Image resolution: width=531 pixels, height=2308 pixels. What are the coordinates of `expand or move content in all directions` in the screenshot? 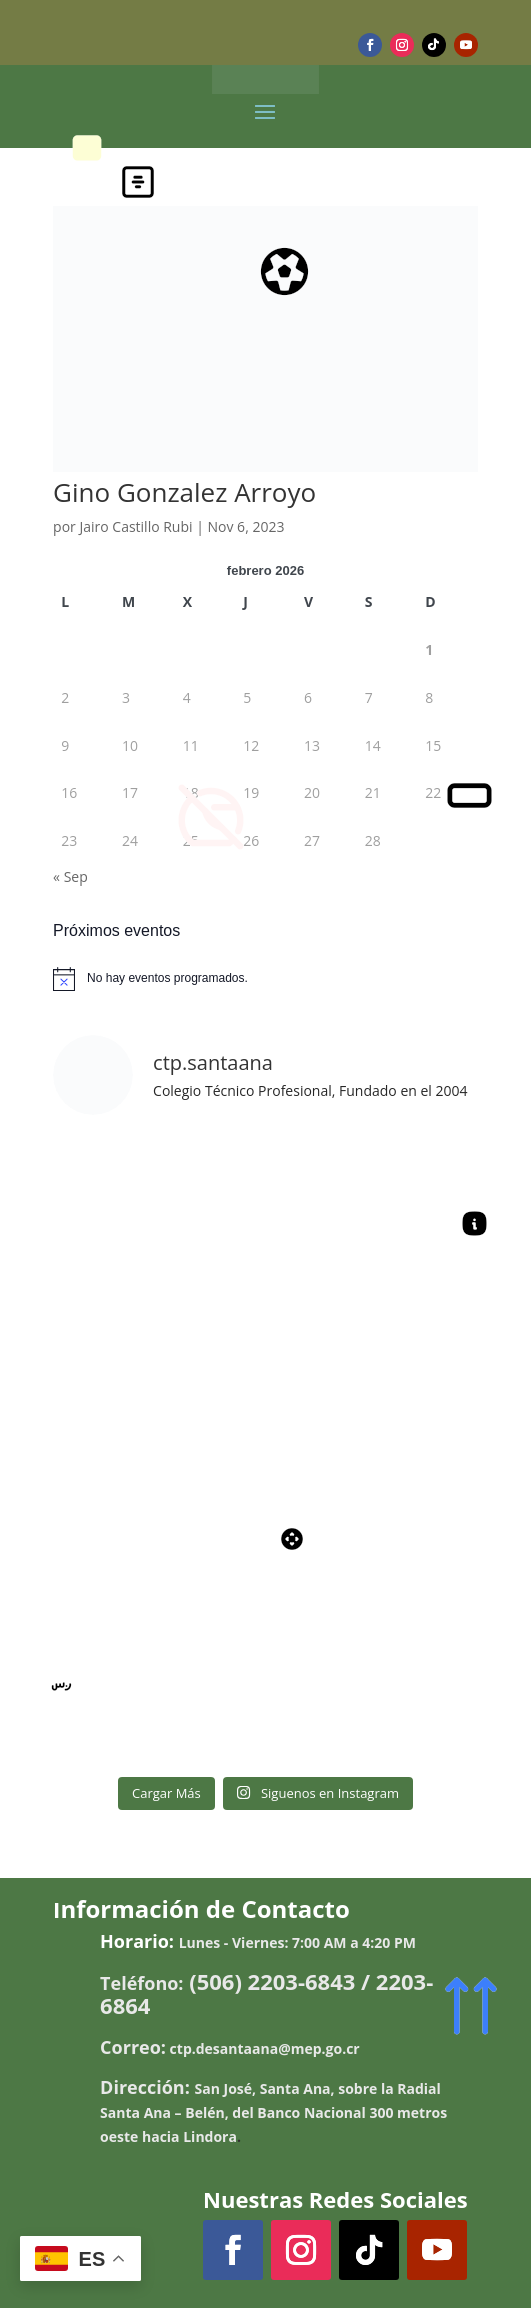 It's located at (292, 1539).